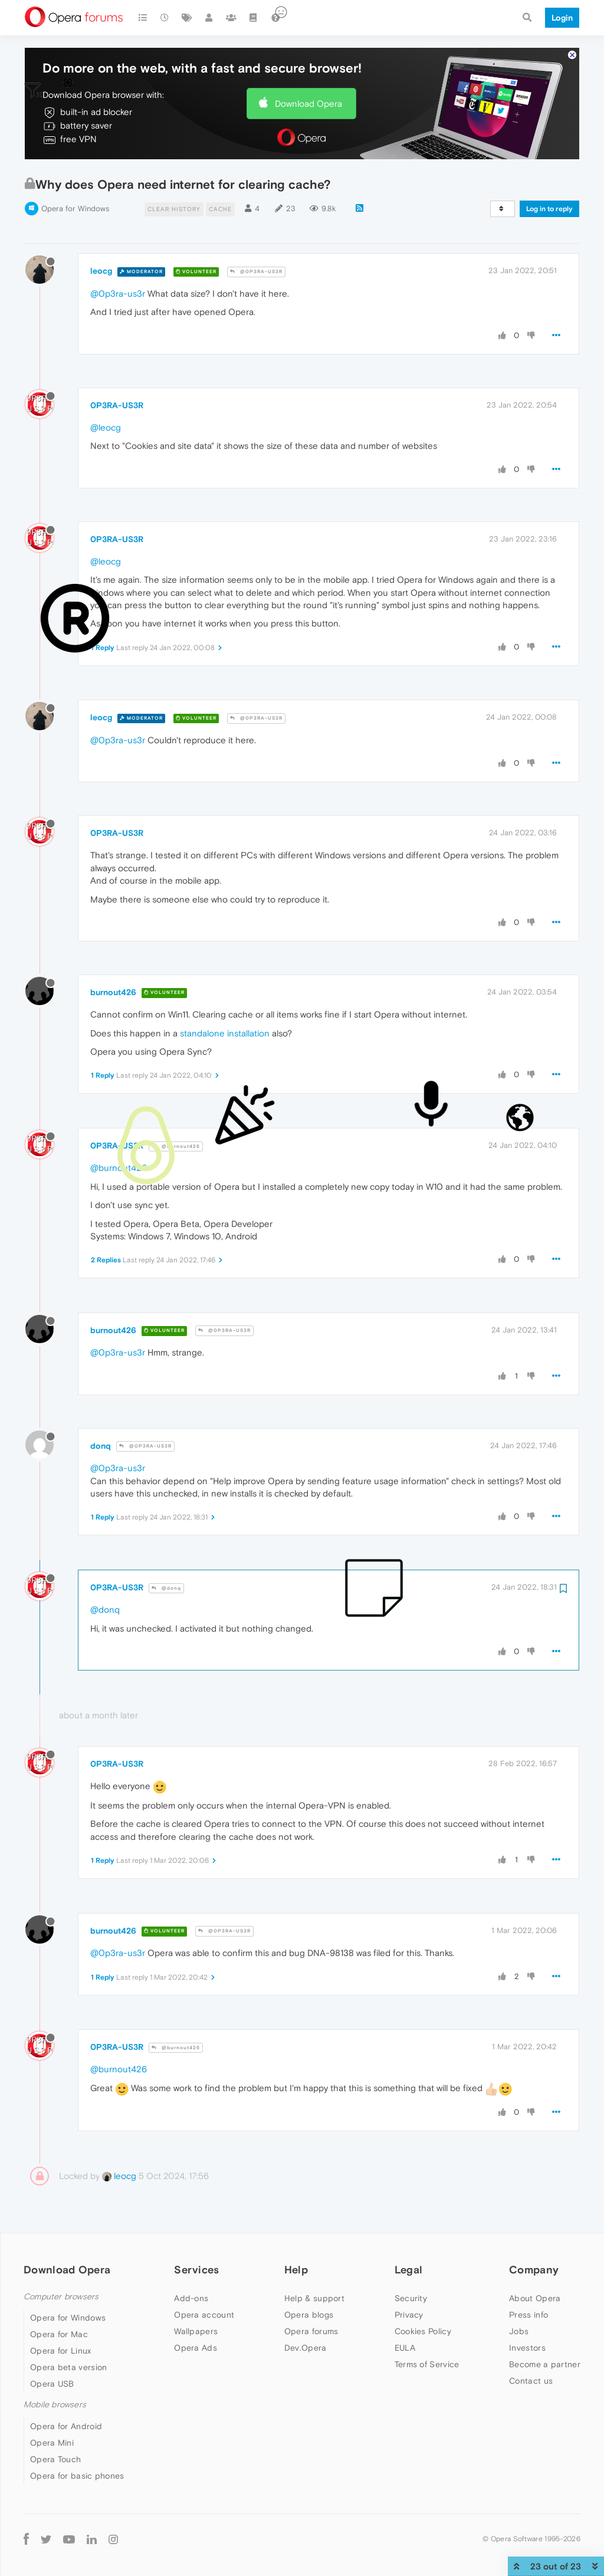 Image resolution: width=604 pixels, height=2576 pixels. I want to click on switch to global or worldwide view, so click(520, 1117).